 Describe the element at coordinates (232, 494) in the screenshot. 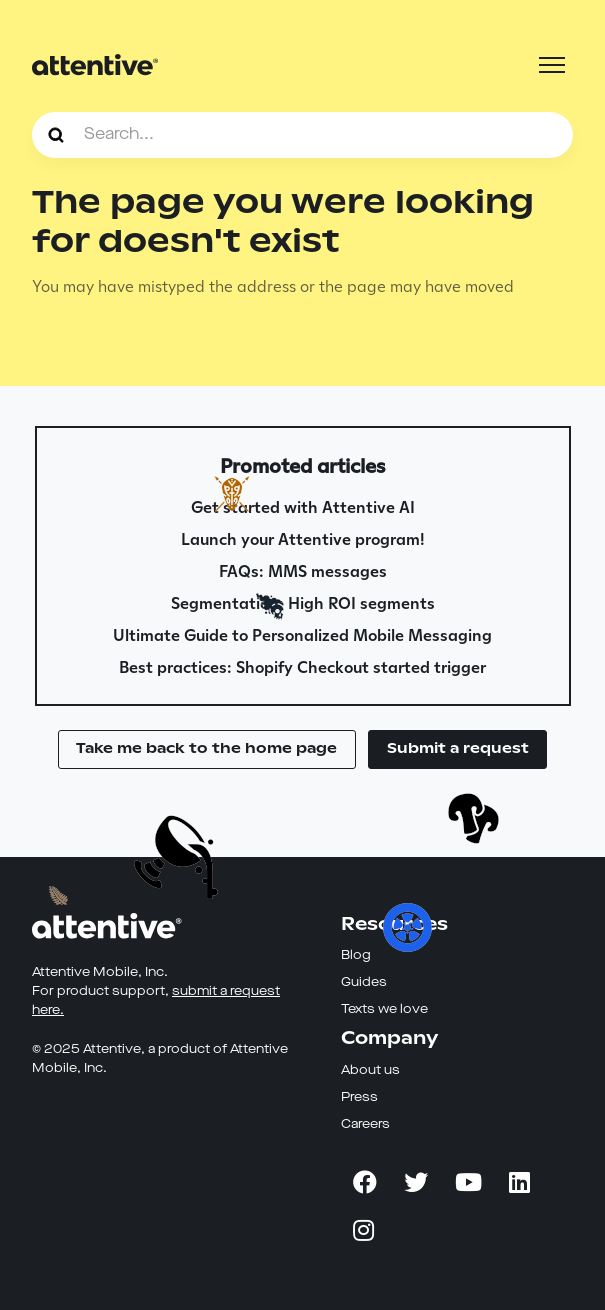

I see `tribal or warrior faction emblem in a game` at that location.